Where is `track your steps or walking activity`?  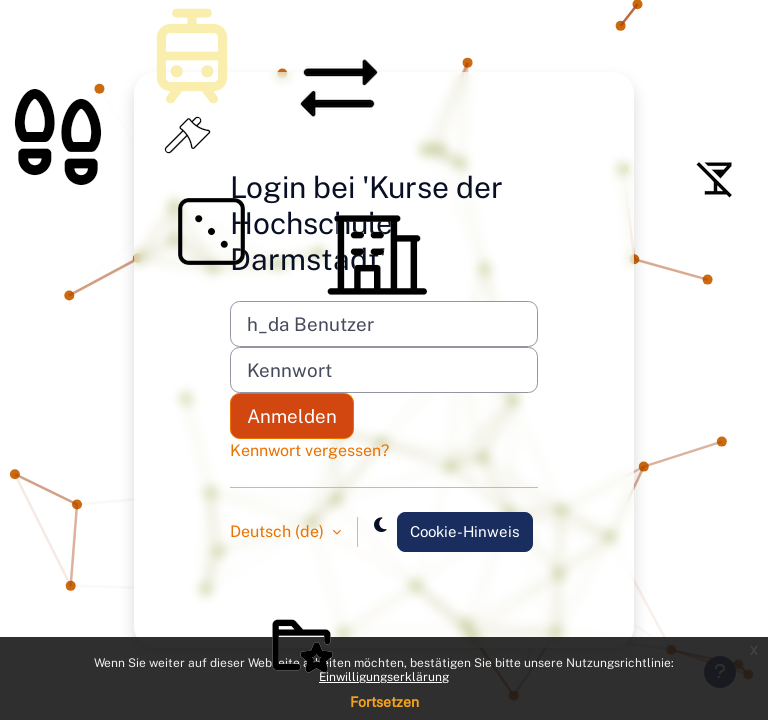 track your steps or walking activity is located at coordinates (58, 137).